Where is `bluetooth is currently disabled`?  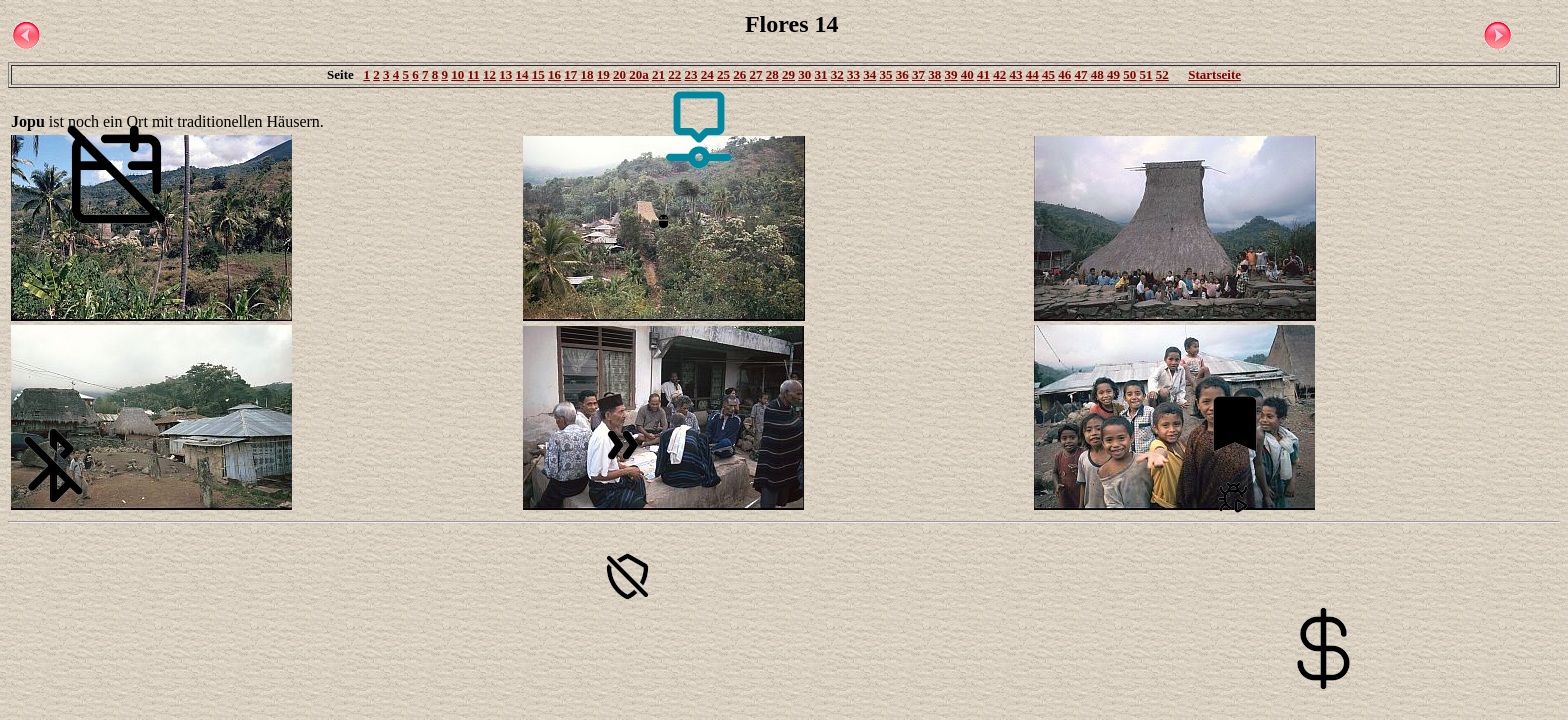
bluetooth is currently disabled is located at coordinates (53, 465).